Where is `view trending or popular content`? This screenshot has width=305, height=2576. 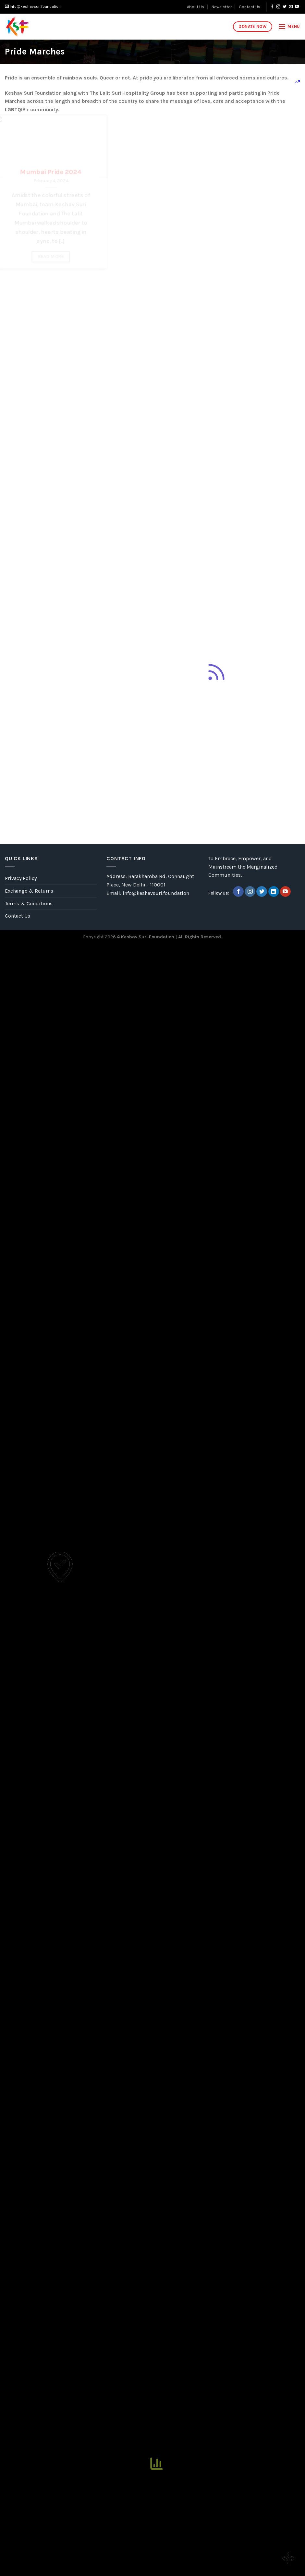 view trending or popular content is located at coordinates (297, 82).